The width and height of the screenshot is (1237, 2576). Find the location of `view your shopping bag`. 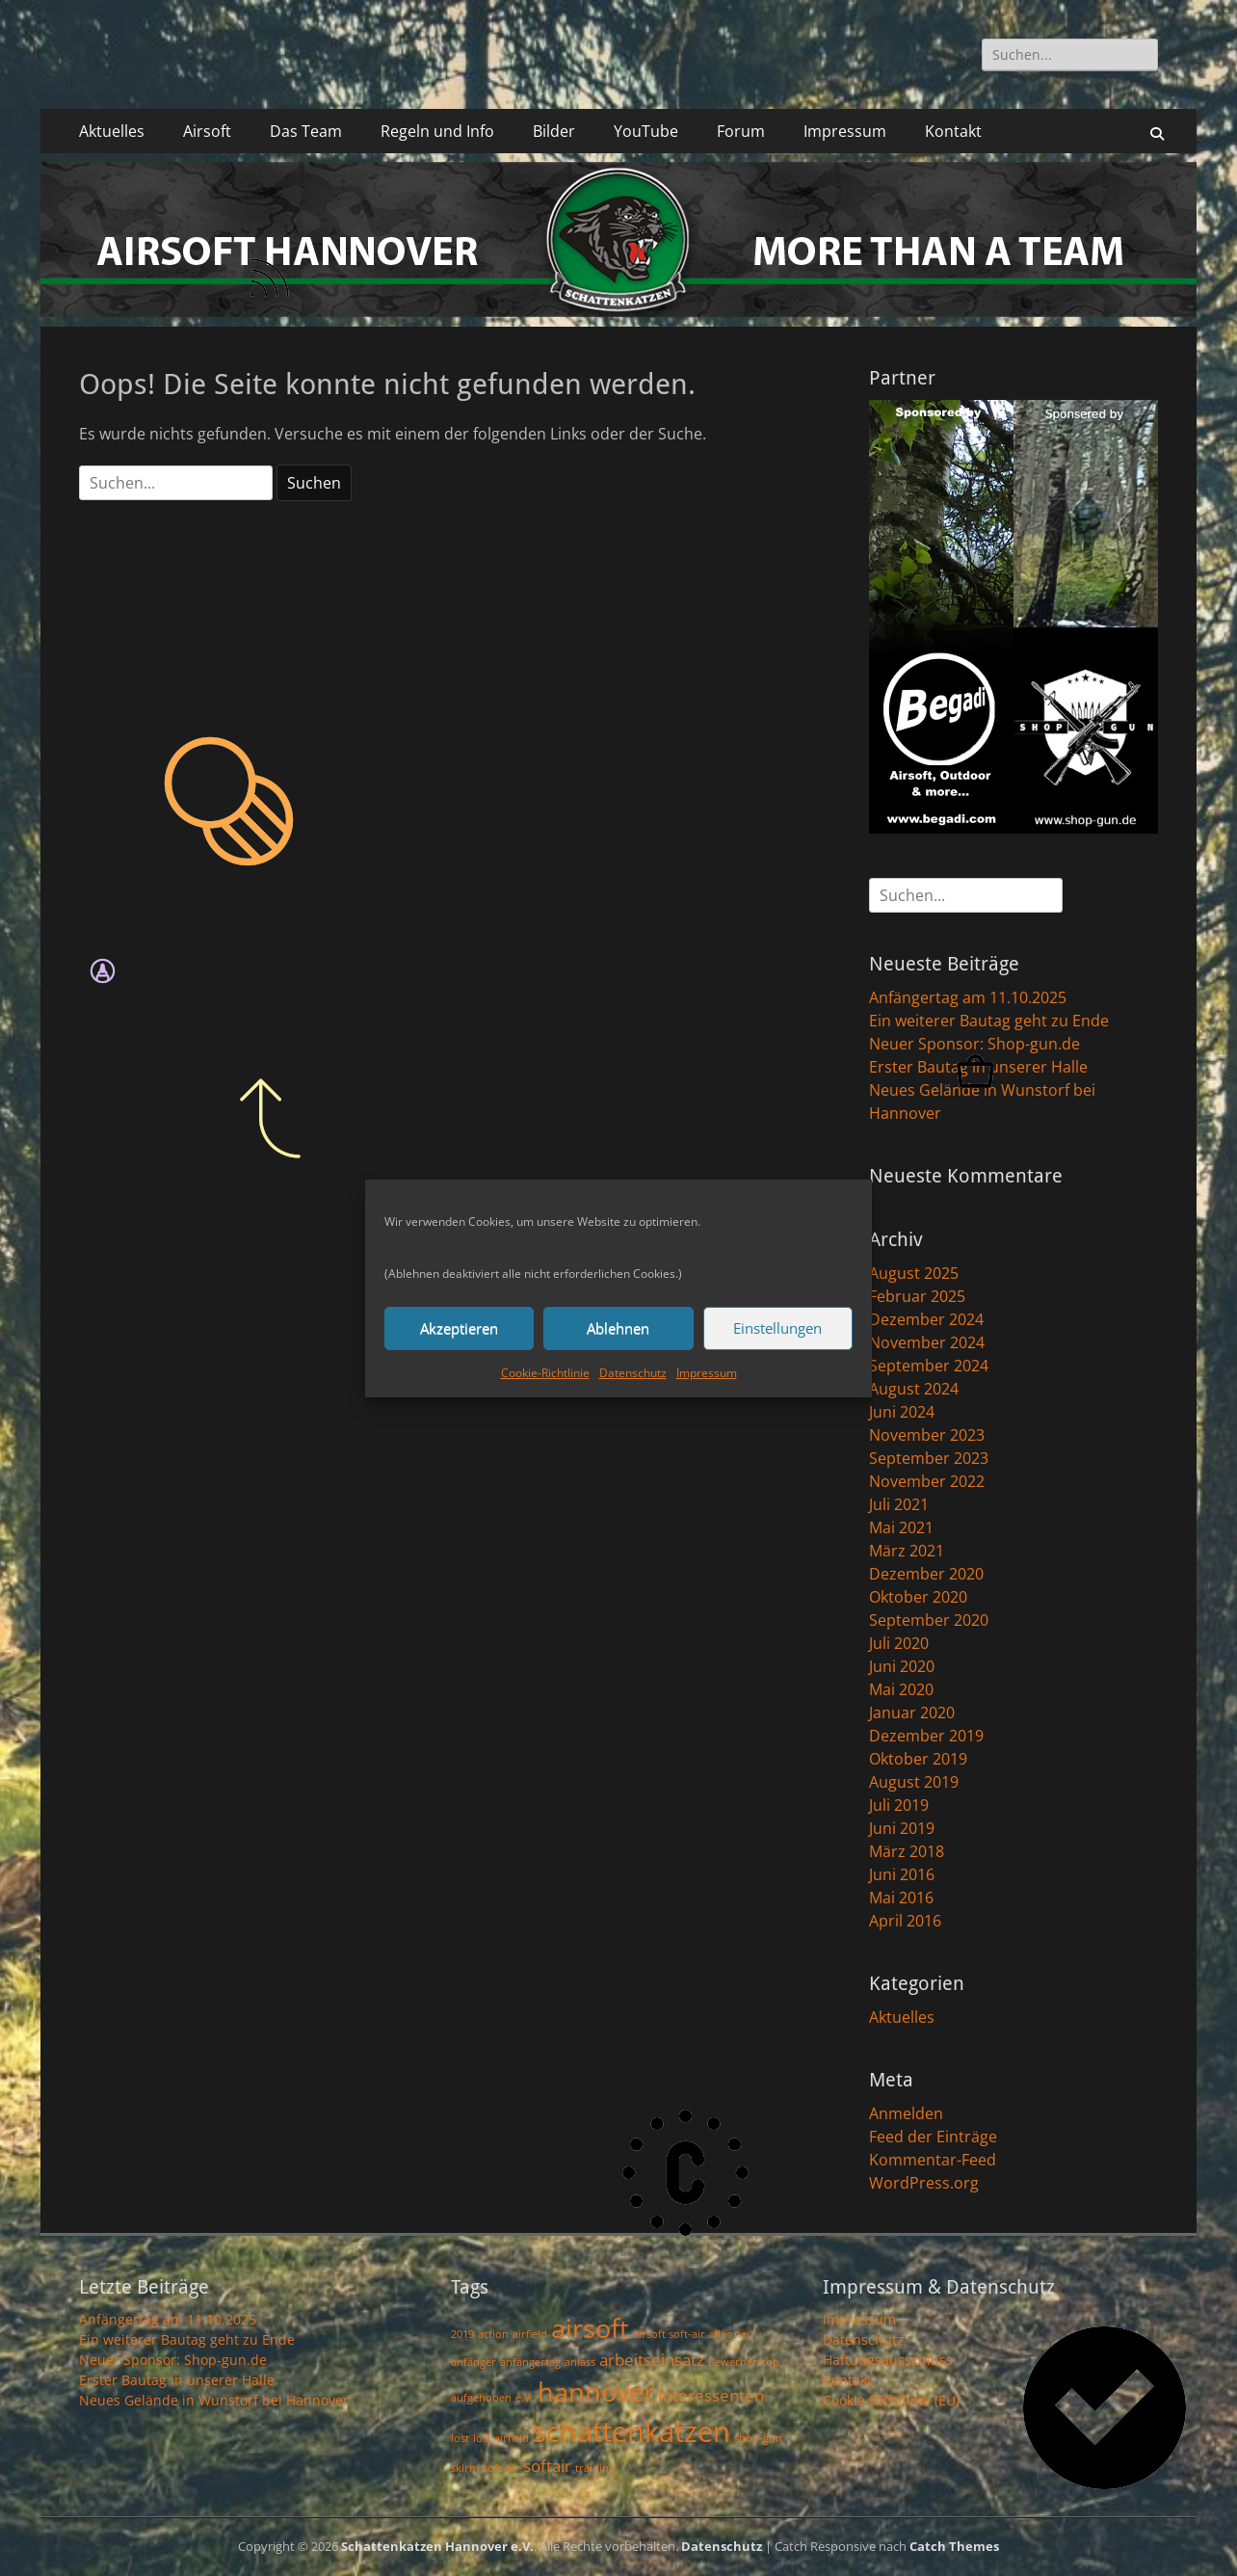

view your shopping bag is located at coordinates (975, 1073).